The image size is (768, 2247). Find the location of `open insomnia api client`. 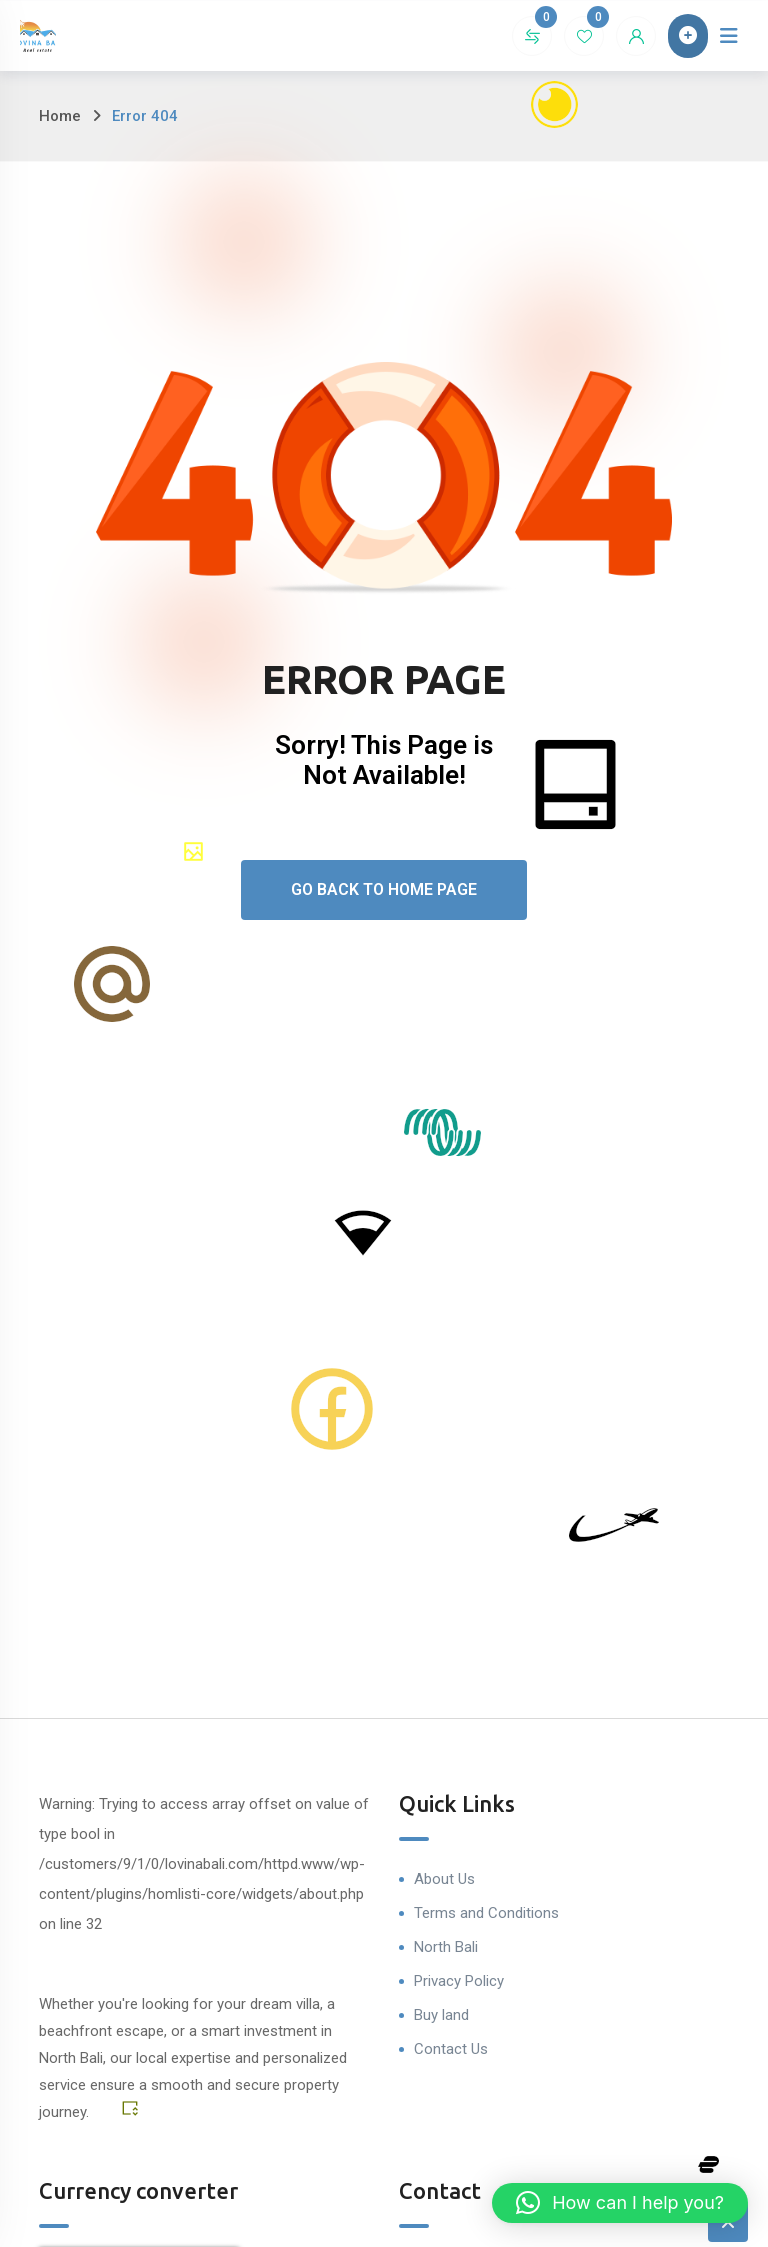

open insomnia api client is located at coordinates (554, 104).